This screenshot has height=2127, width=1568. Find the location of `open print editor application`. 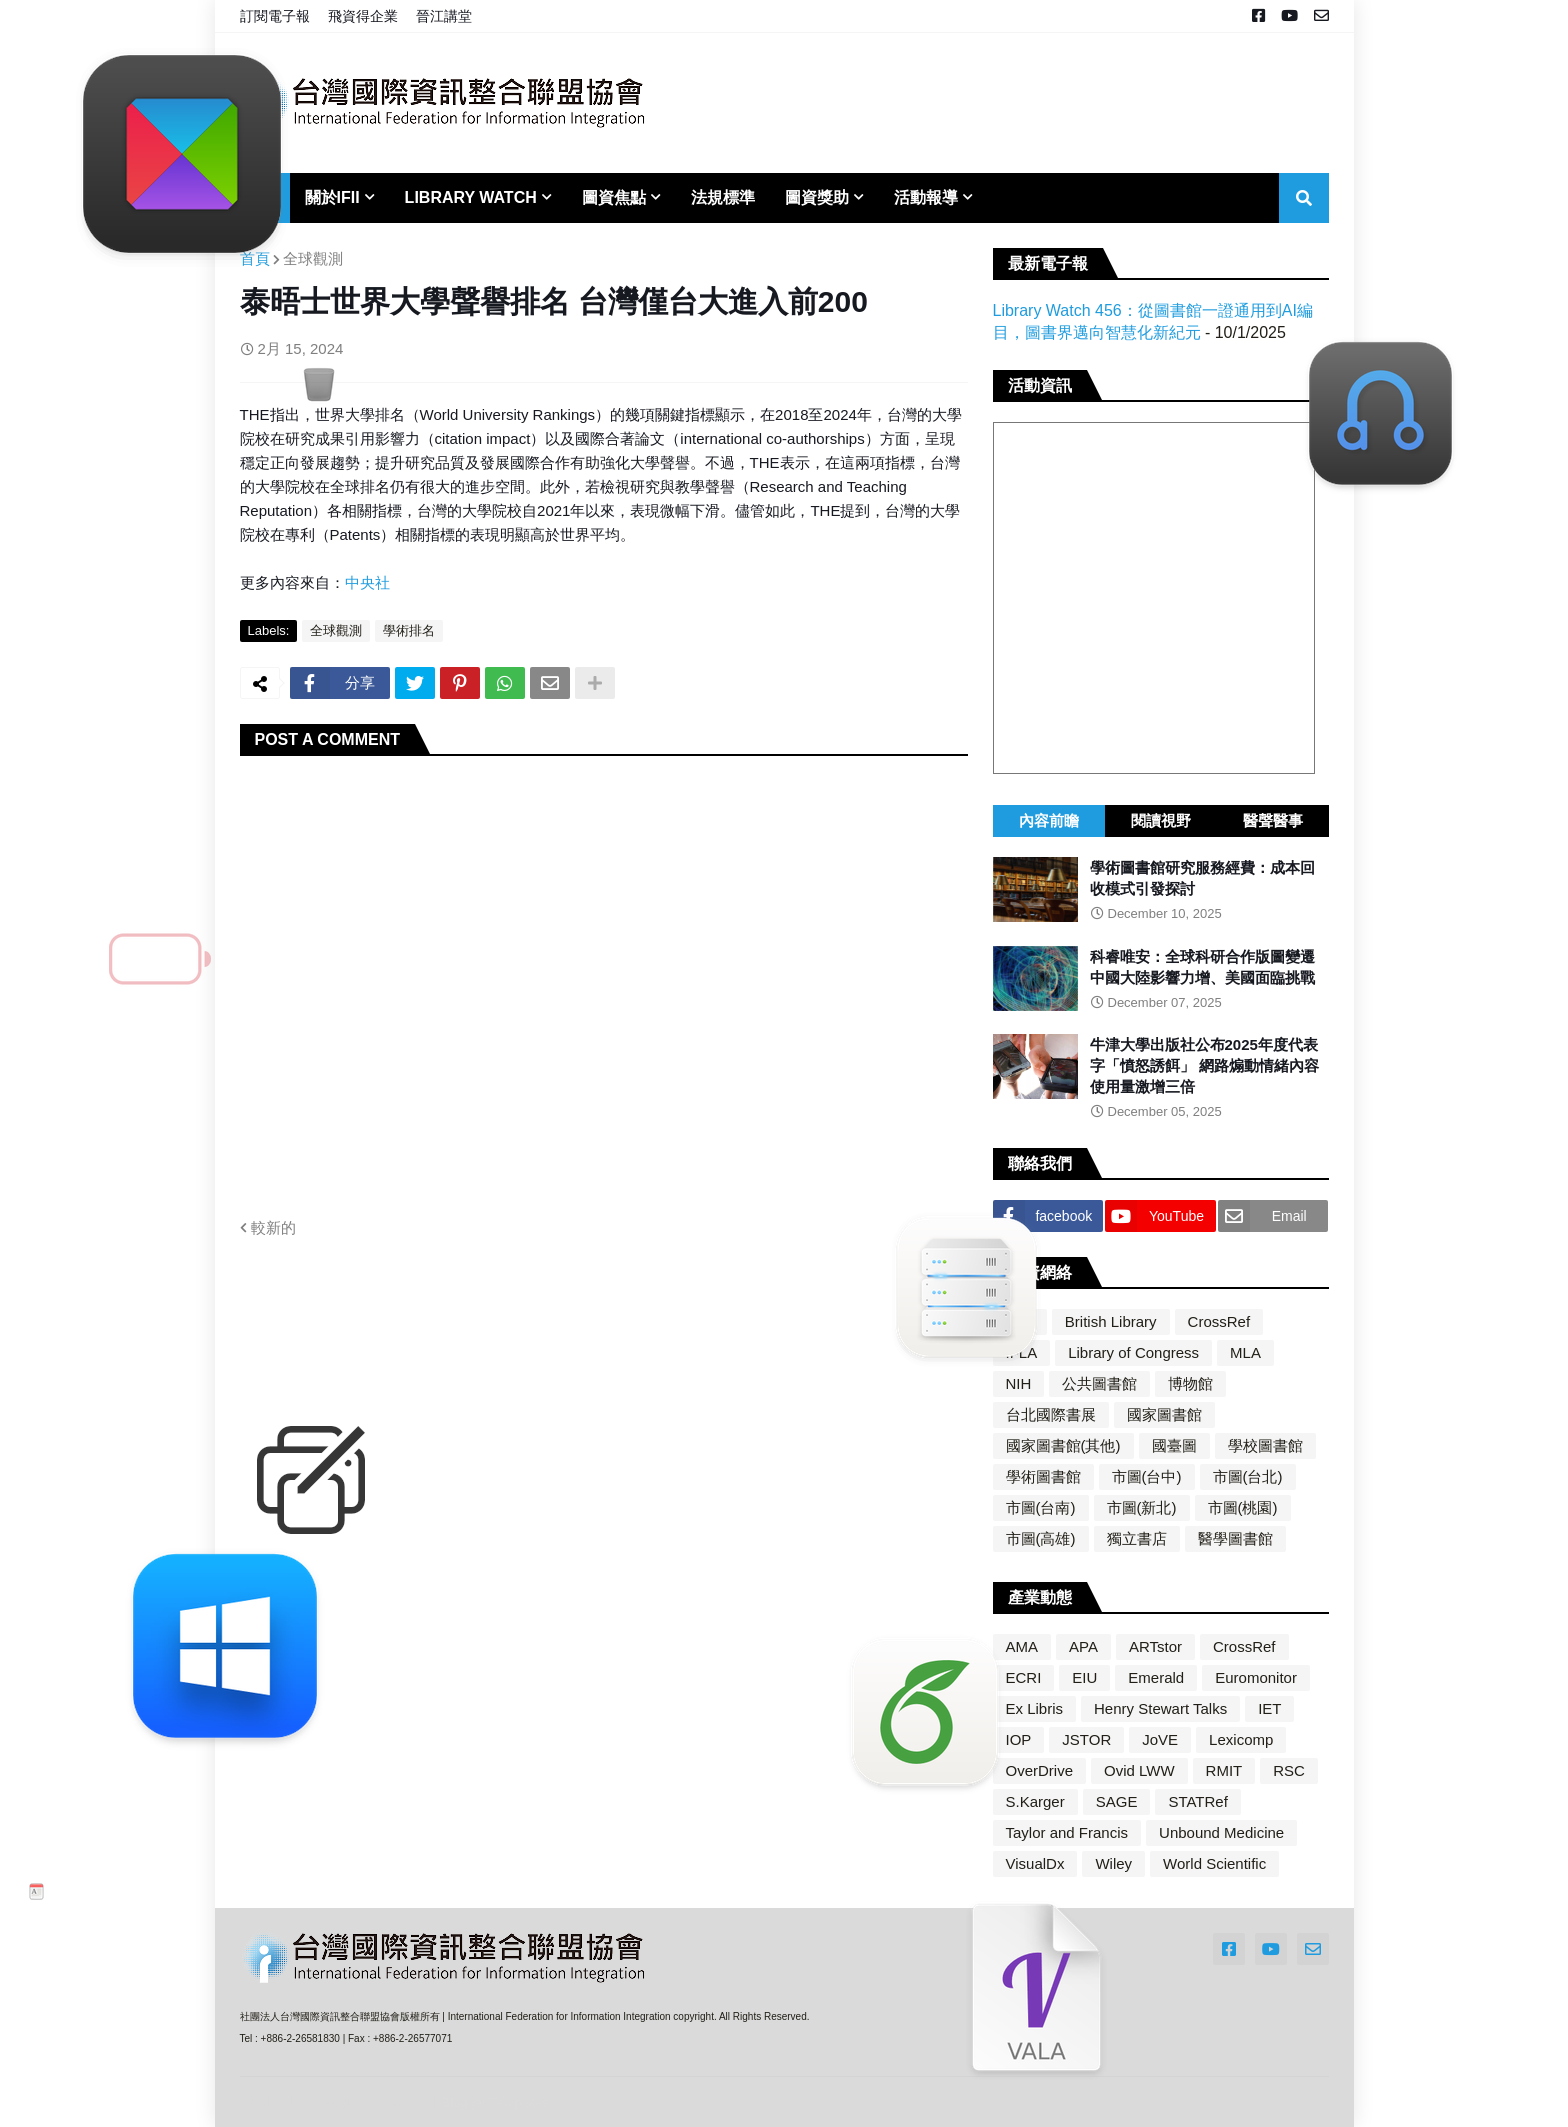

open print editor application is located at coordinates (311, 1480).